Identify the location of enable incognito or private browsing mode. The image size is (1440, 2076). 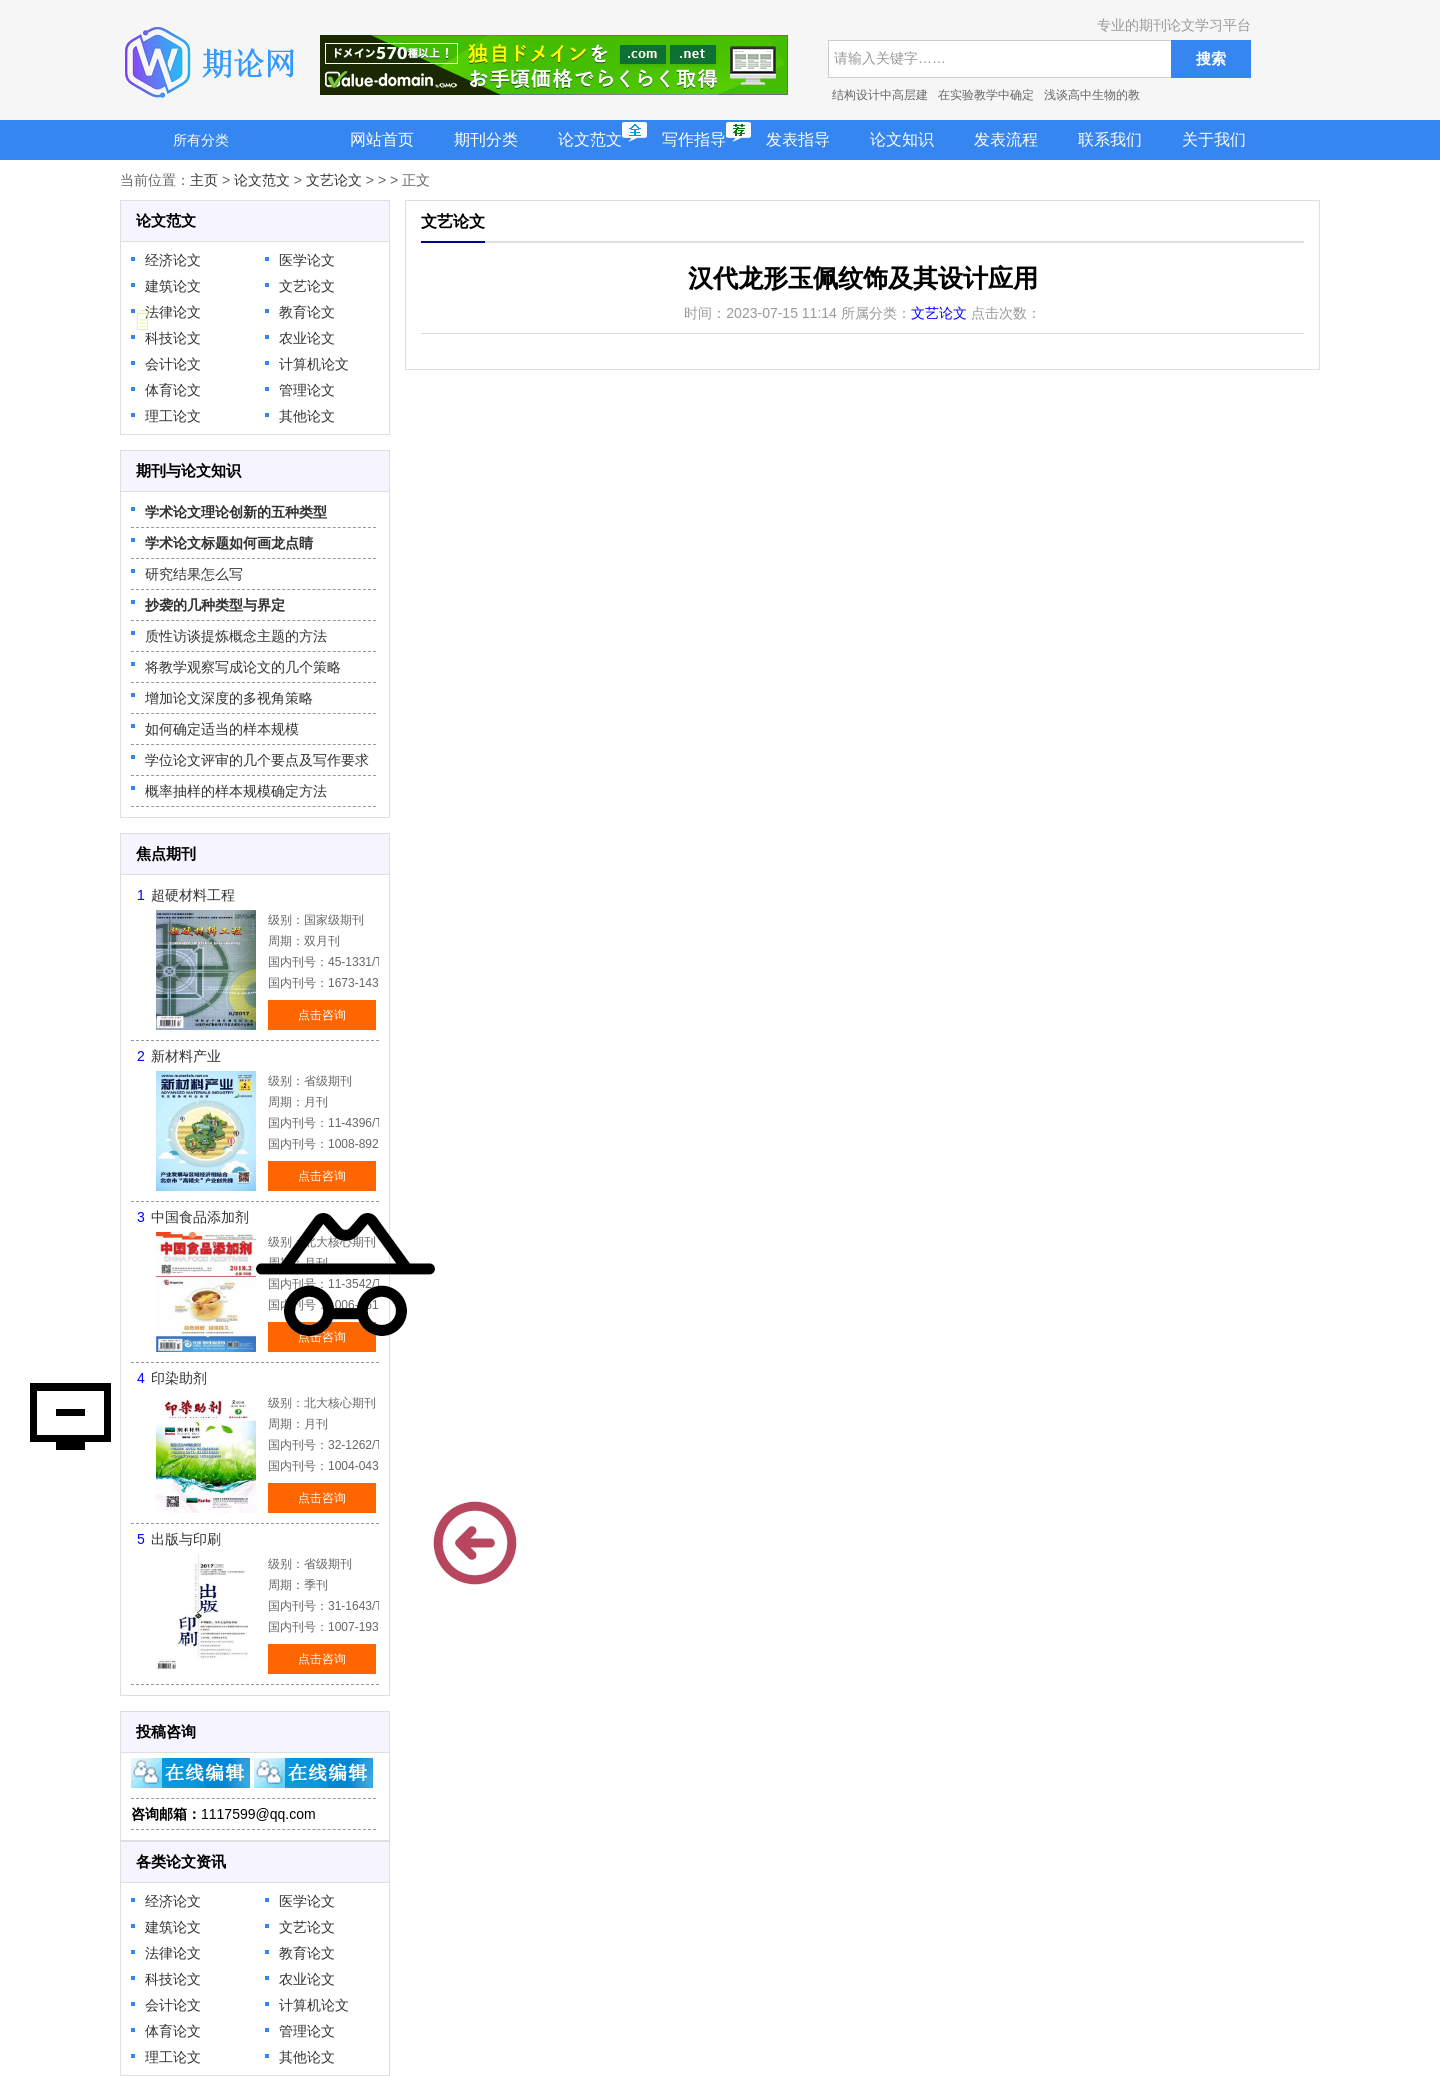
(345, 1274).